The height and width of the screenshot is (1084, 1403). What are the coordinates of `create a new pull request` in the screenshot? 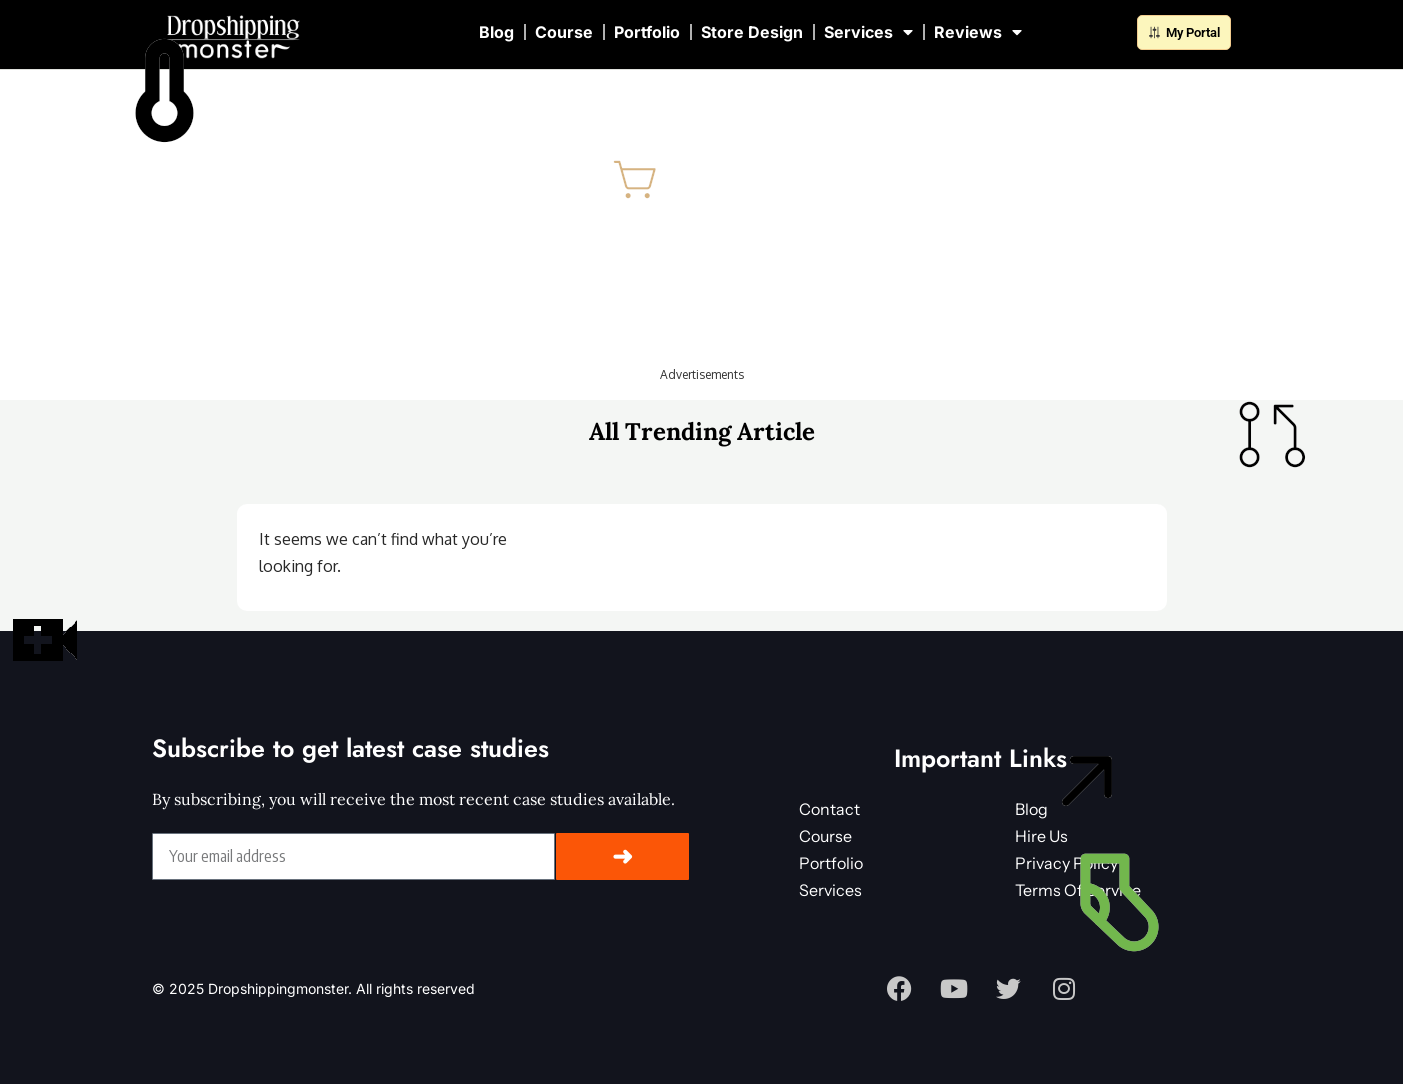 It's located at (1269, 434).